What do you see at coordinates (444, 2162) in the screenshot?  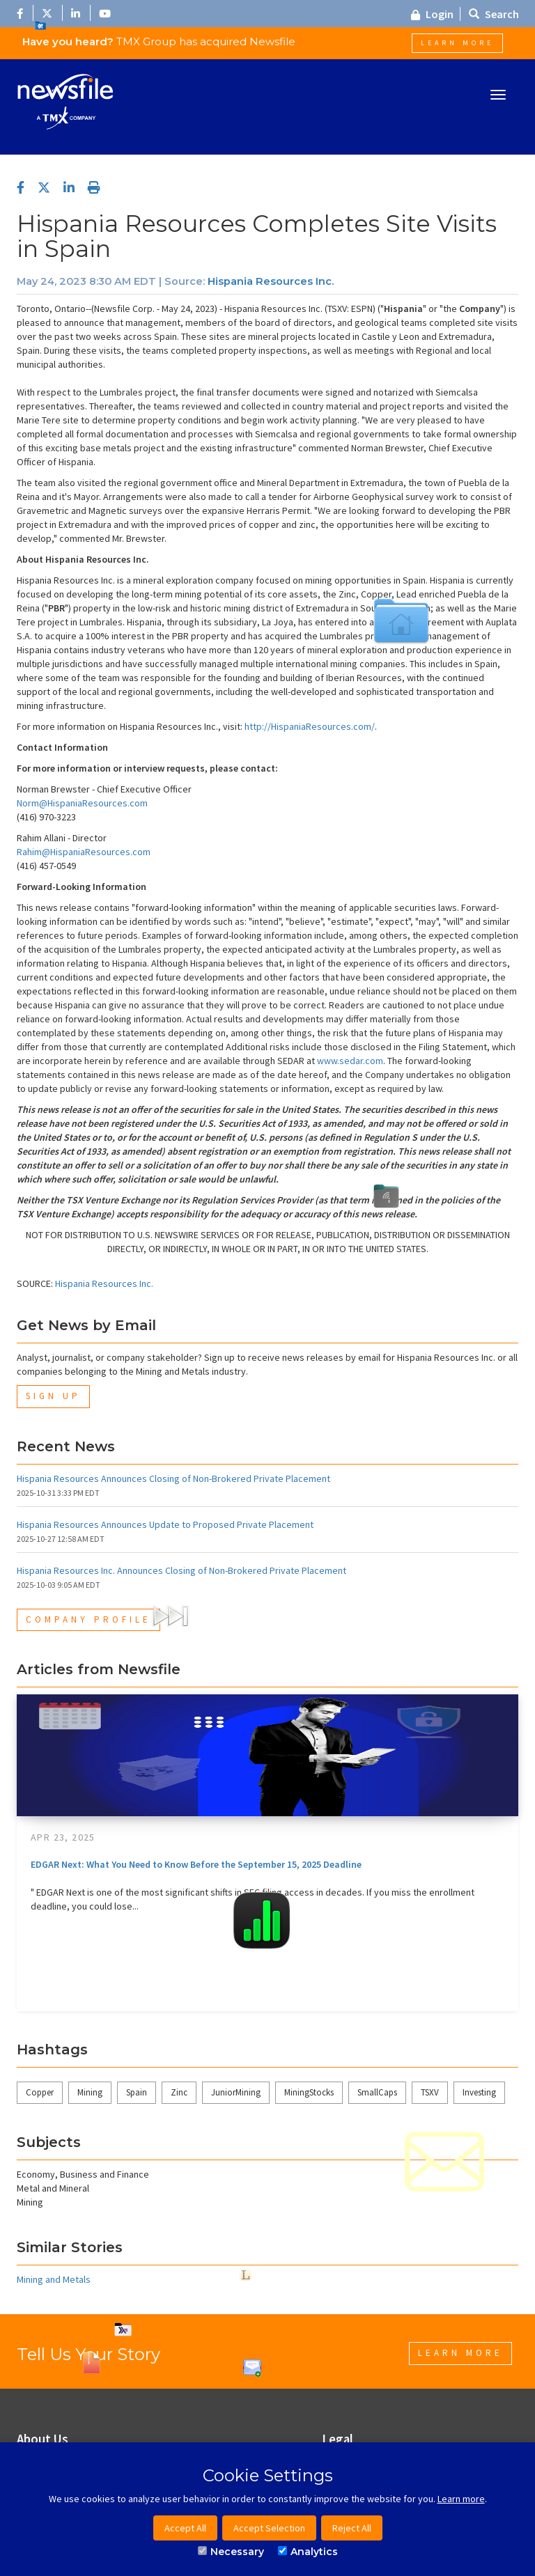 I see `open email application` at bounding box center [444, 2162].